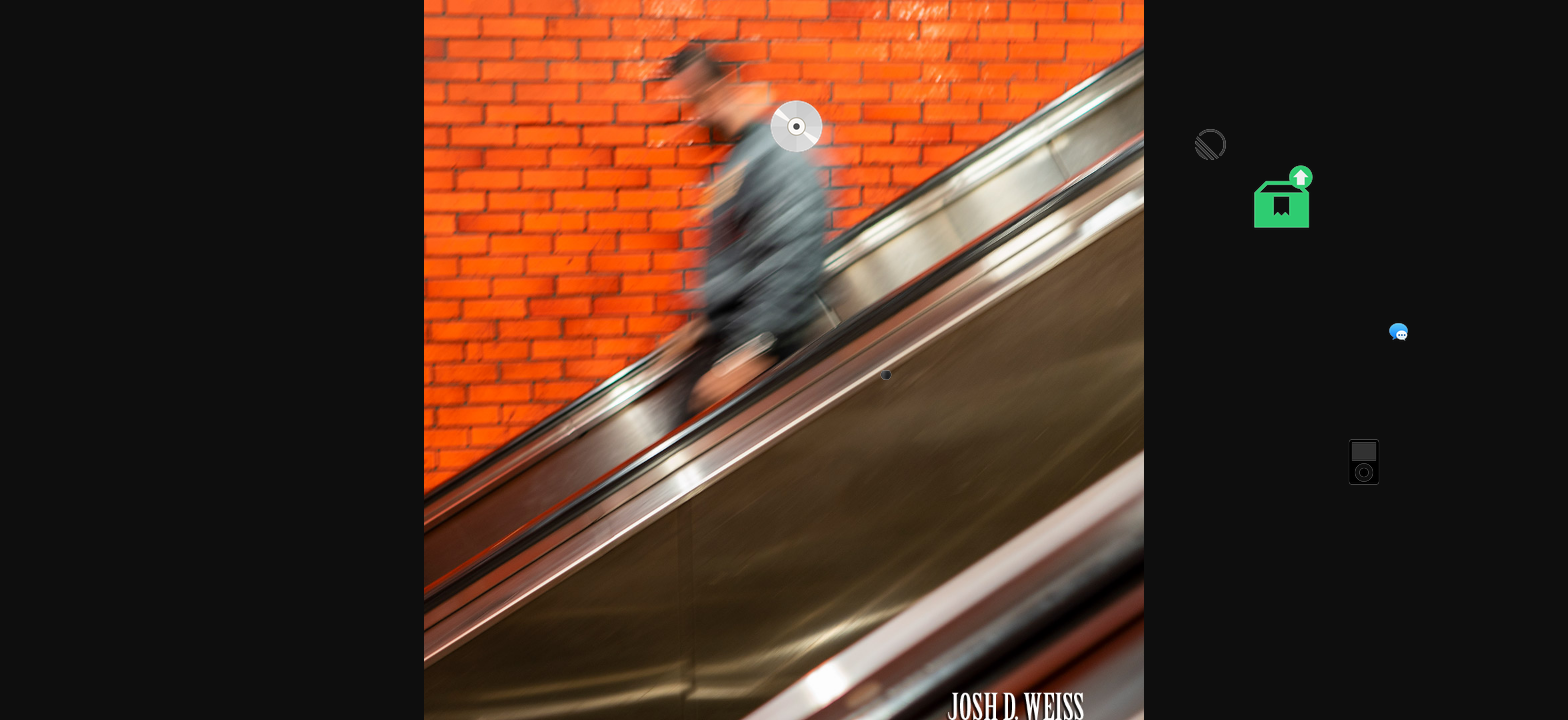 The width and height of the screenshot is (1568, 720). I want to click on open linear app, so click(1210, 144).